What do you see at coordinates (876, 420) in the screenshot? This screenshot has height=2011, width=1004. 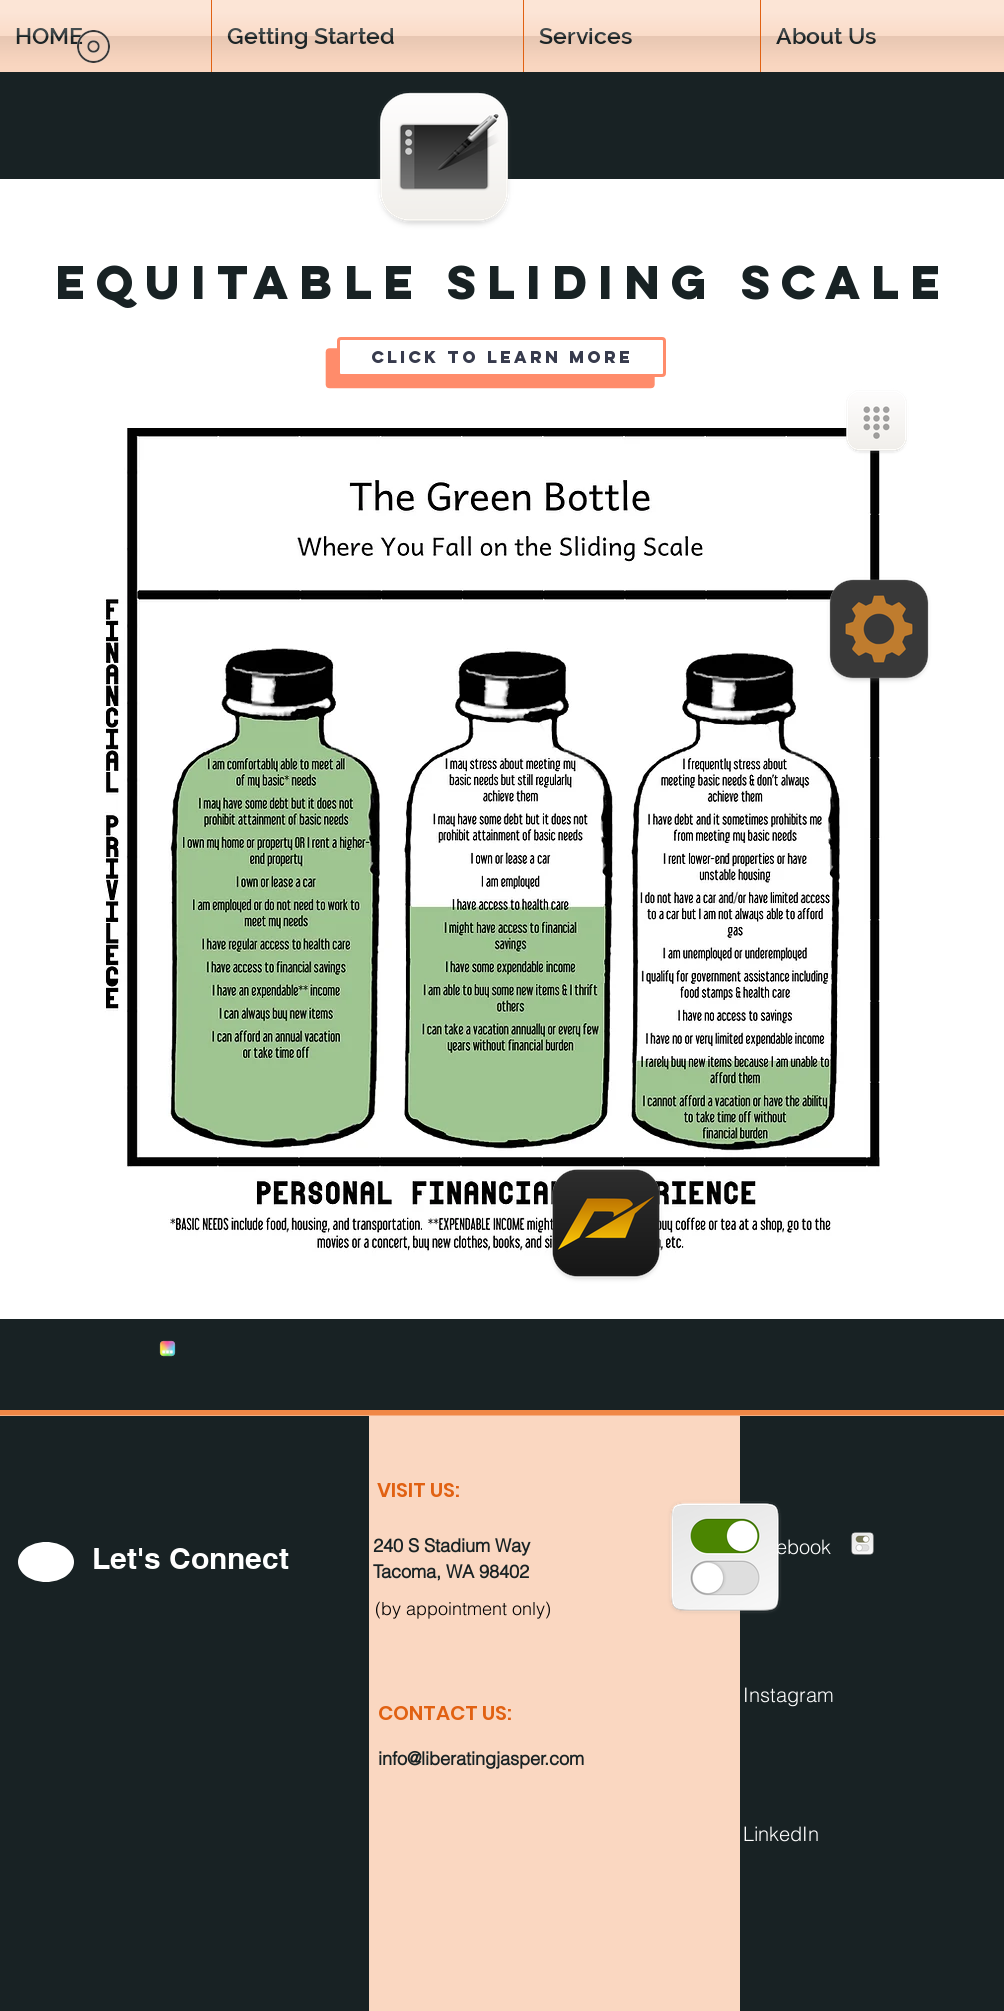 I see `open the phone dialpad` at bounding box center [876, 420].